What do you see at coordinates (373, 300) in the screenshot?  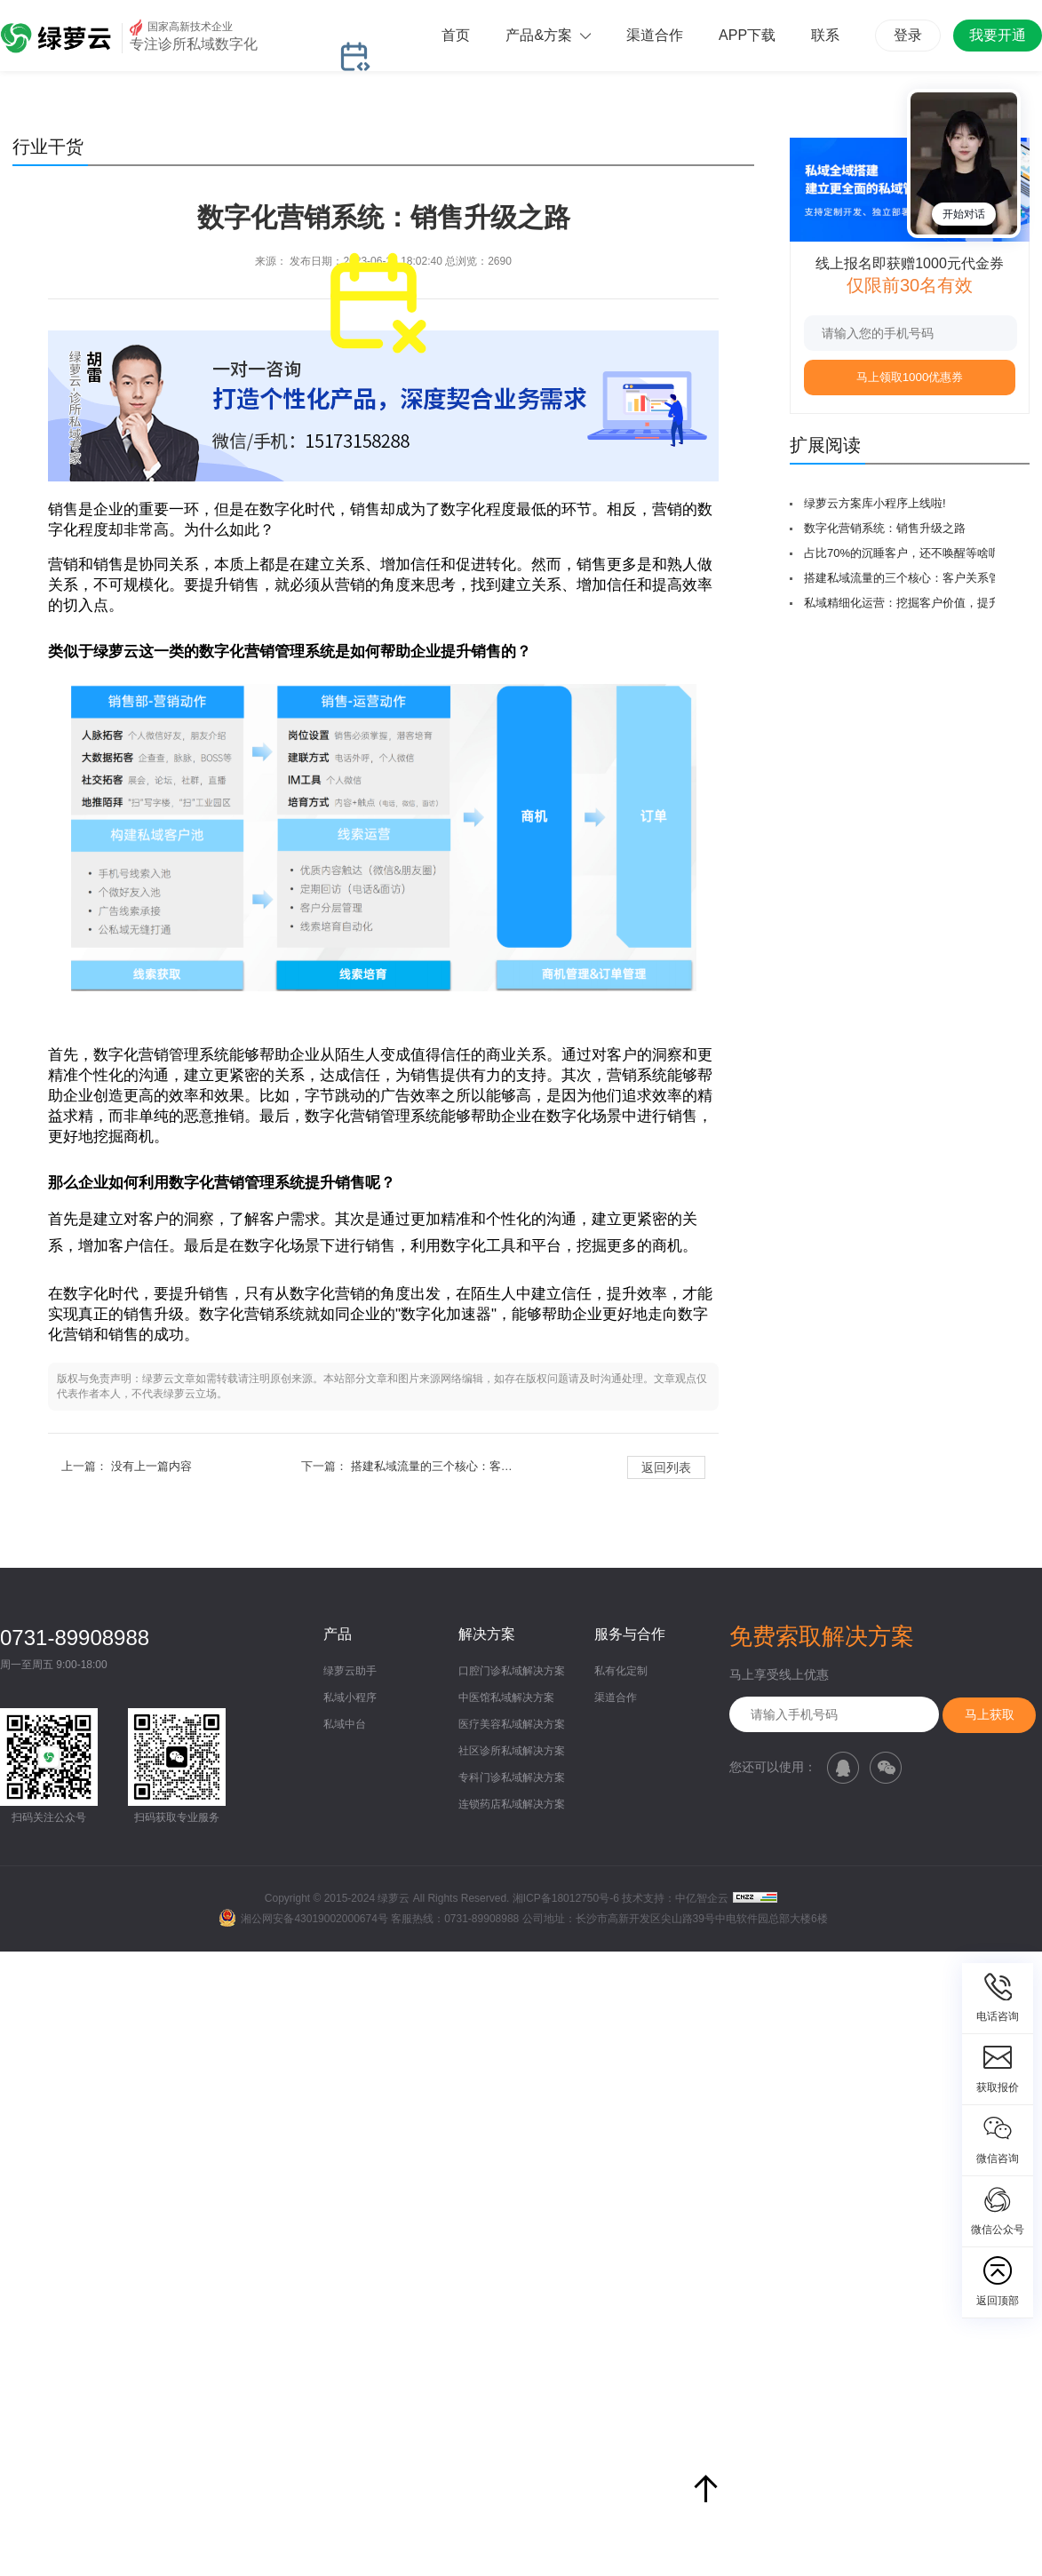 I see `remove an event from your calendar` at bounding box center [373, 300].